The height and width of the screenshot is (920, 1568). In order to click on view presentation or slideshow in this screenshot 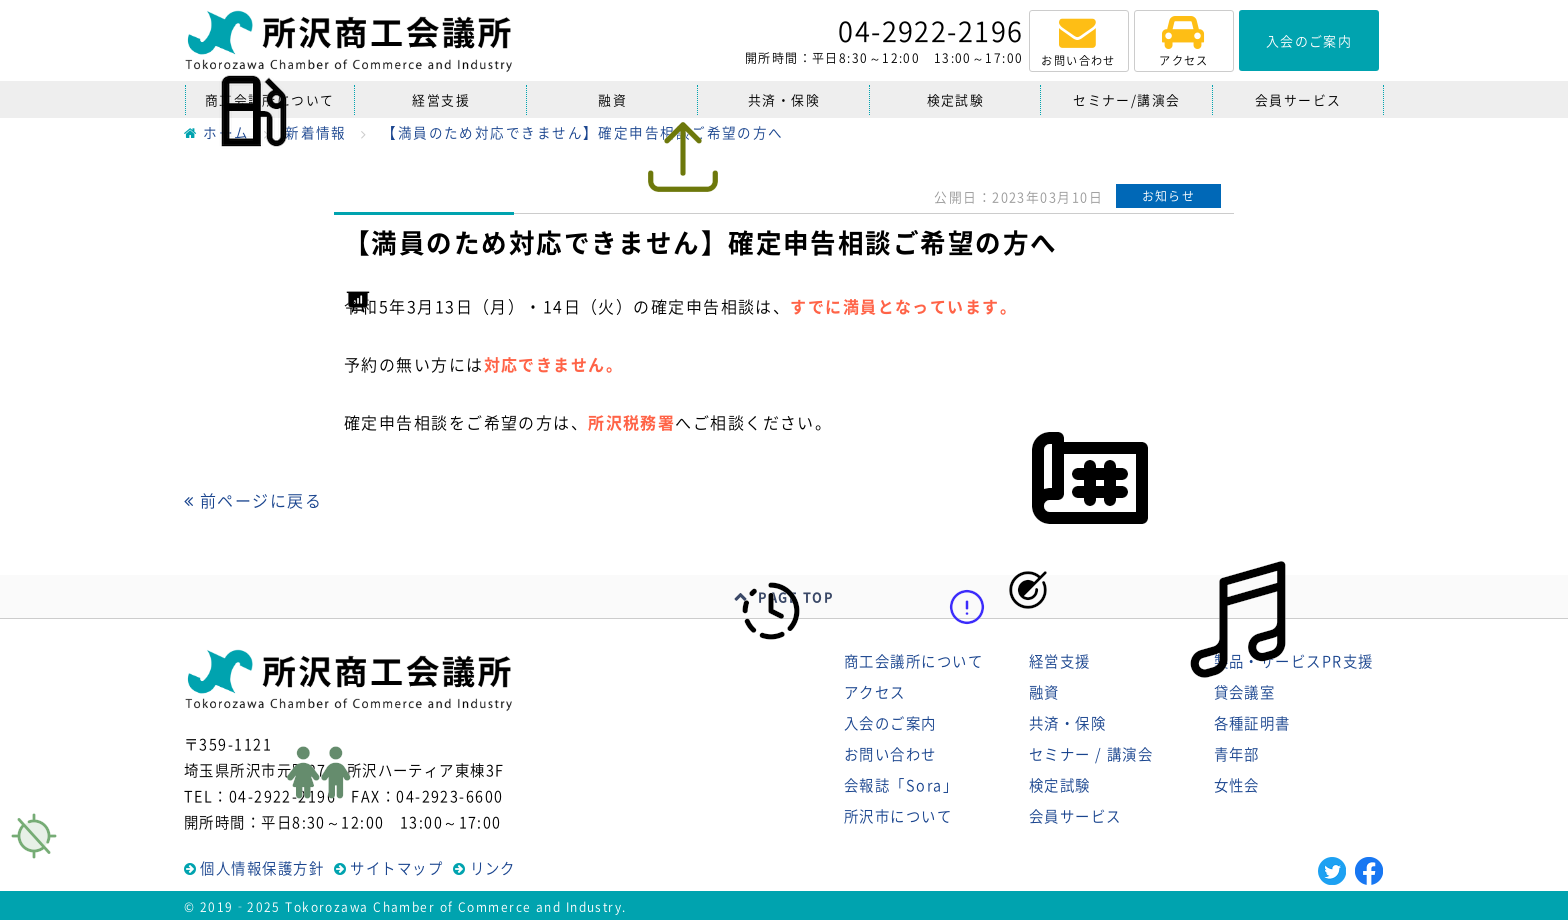, I will do `click(358, 302)`.